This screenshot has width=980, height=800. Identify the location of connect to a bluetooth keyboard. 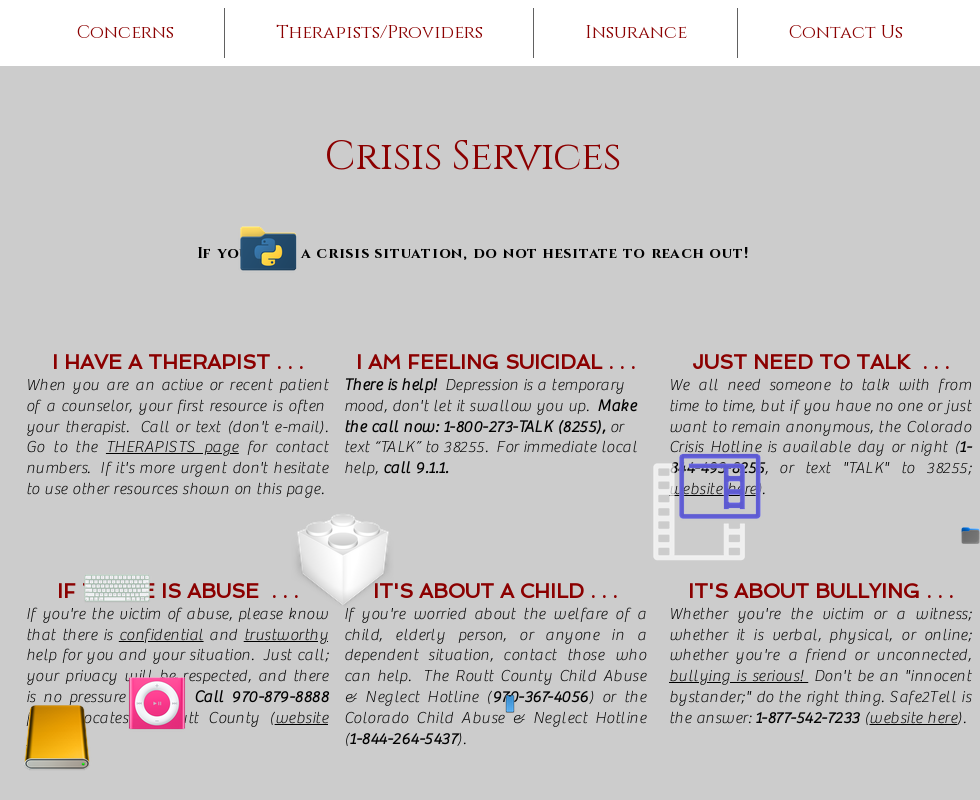
(117, 588).